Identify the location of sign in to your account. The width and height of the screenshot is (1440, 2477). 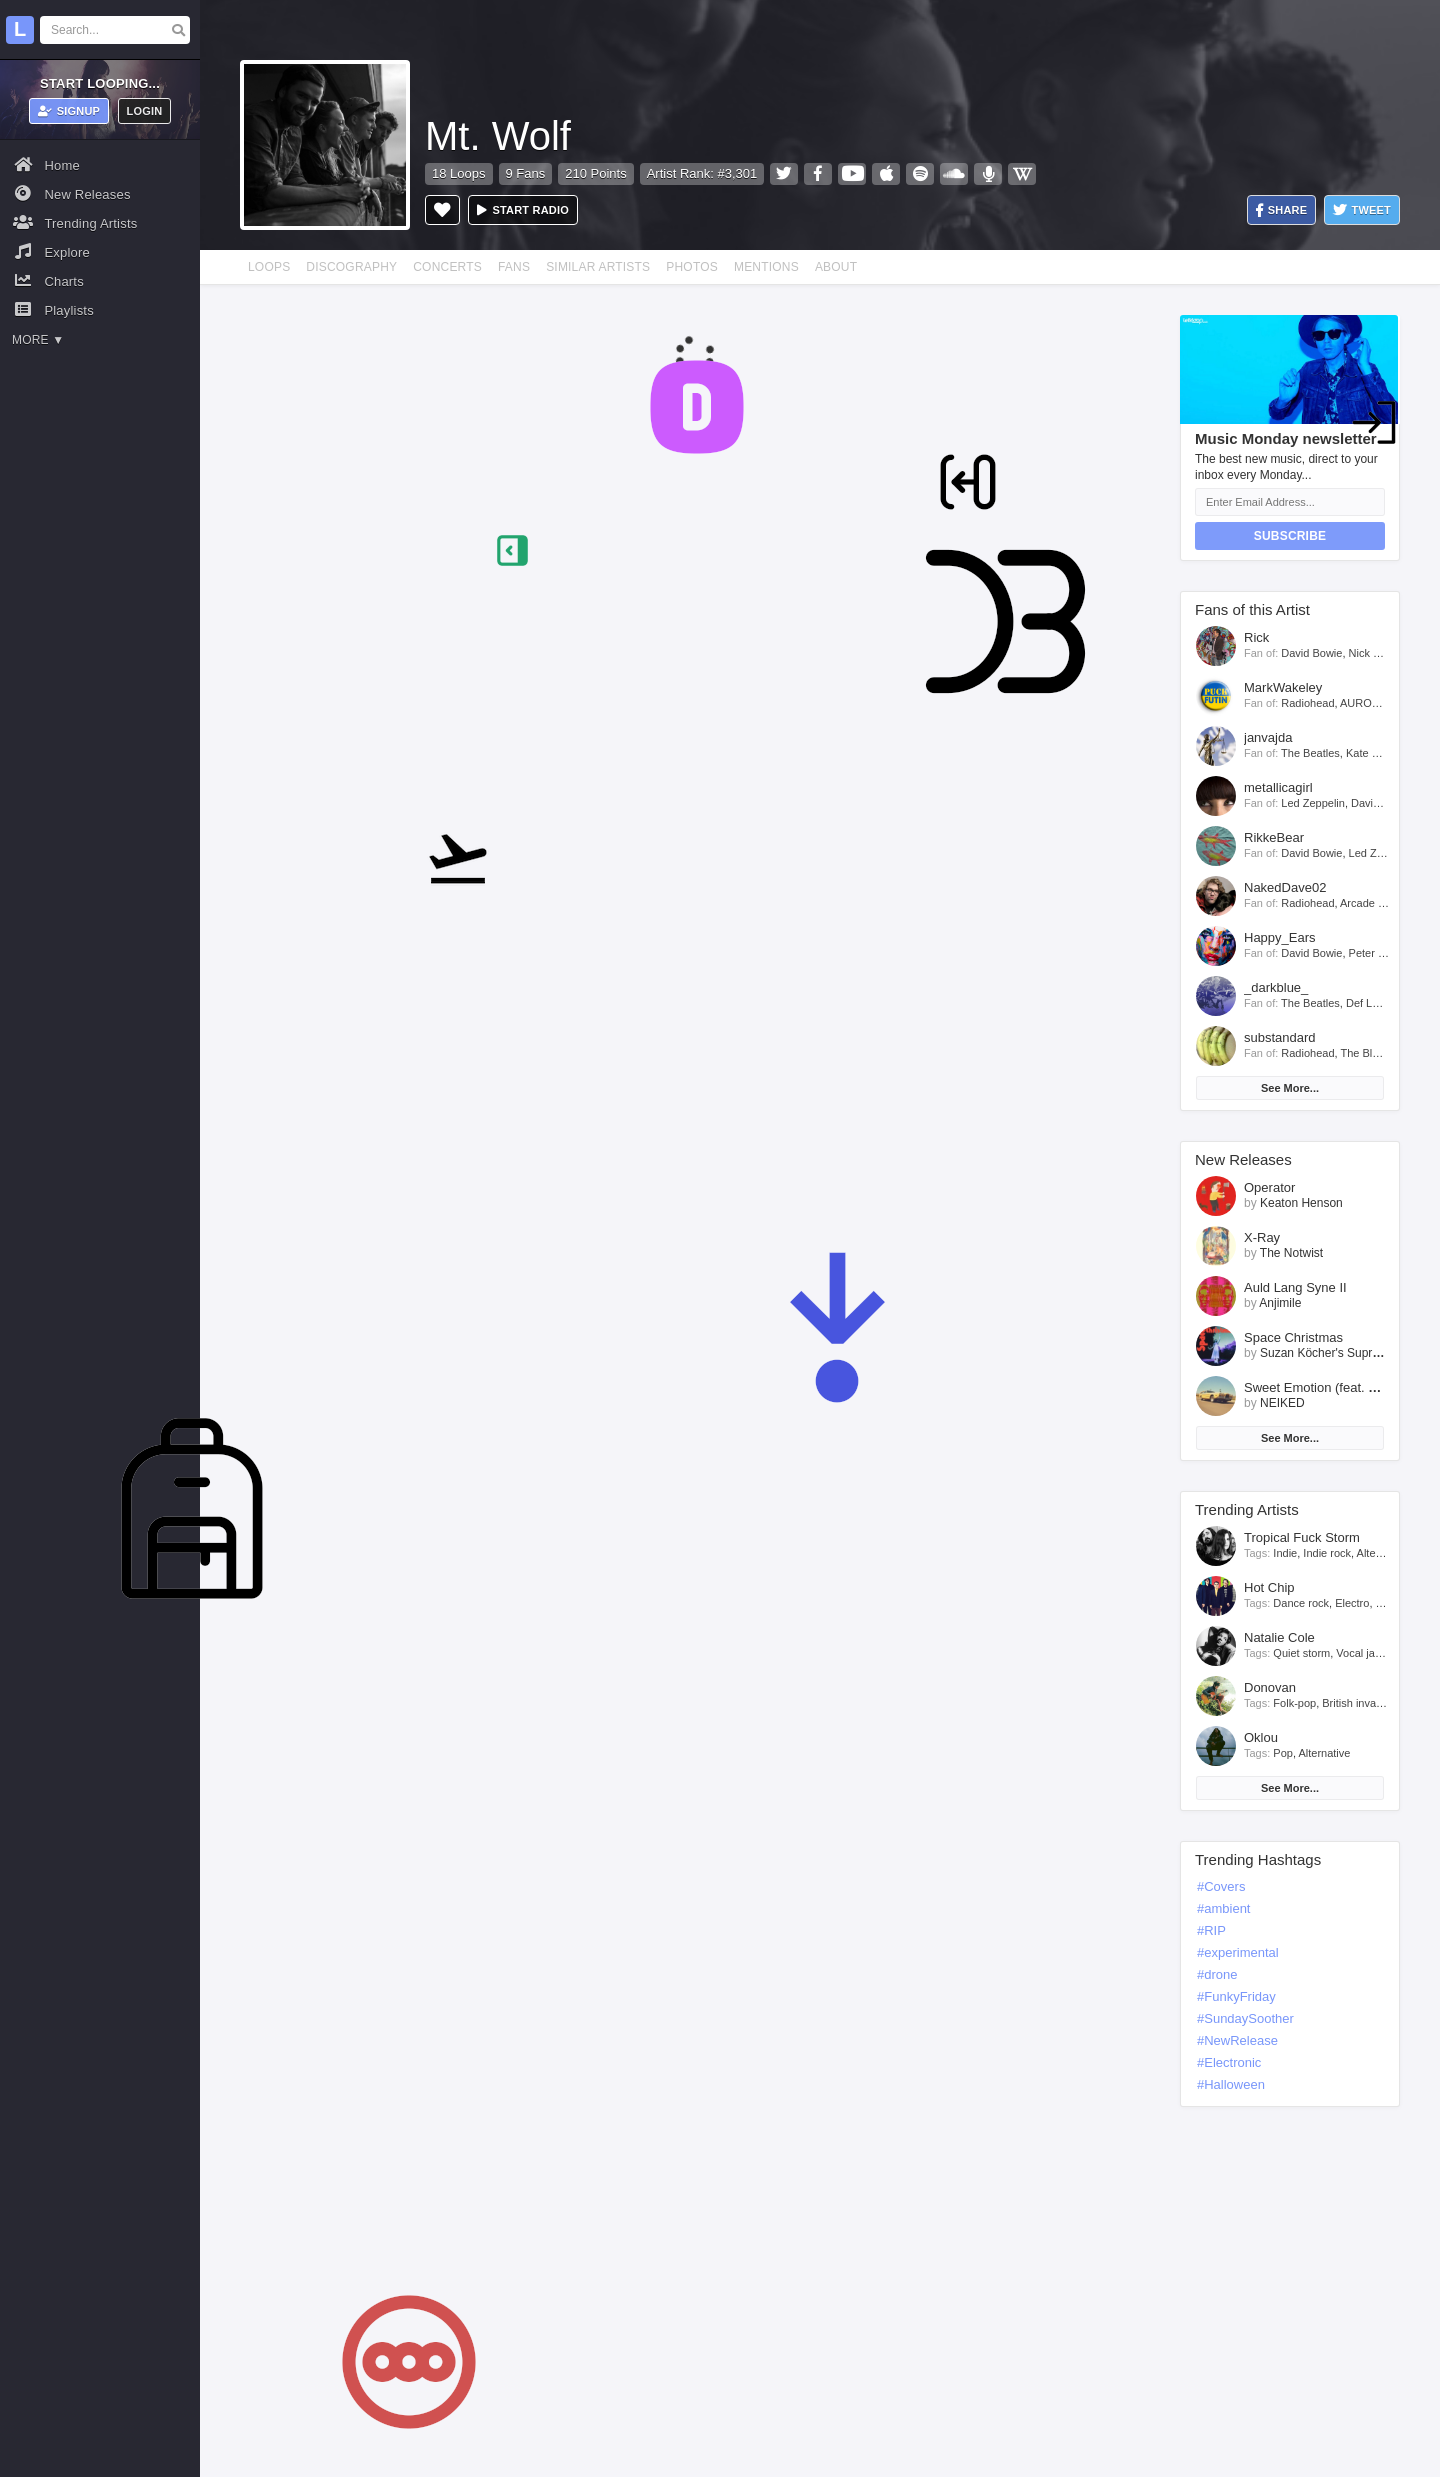
(1377, 422).